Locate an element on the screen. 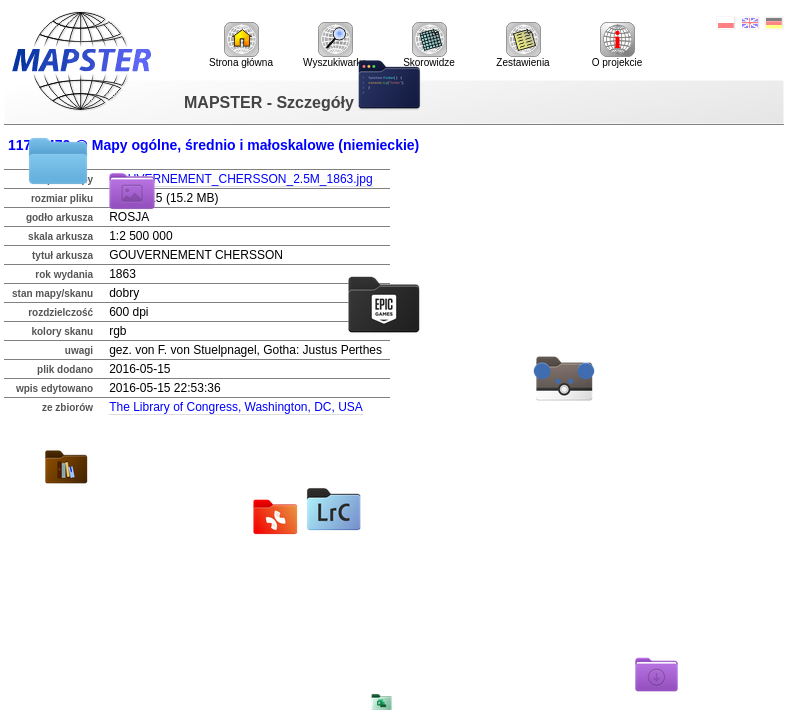  open microsoft project files folder is located at coordinates (381, 702).